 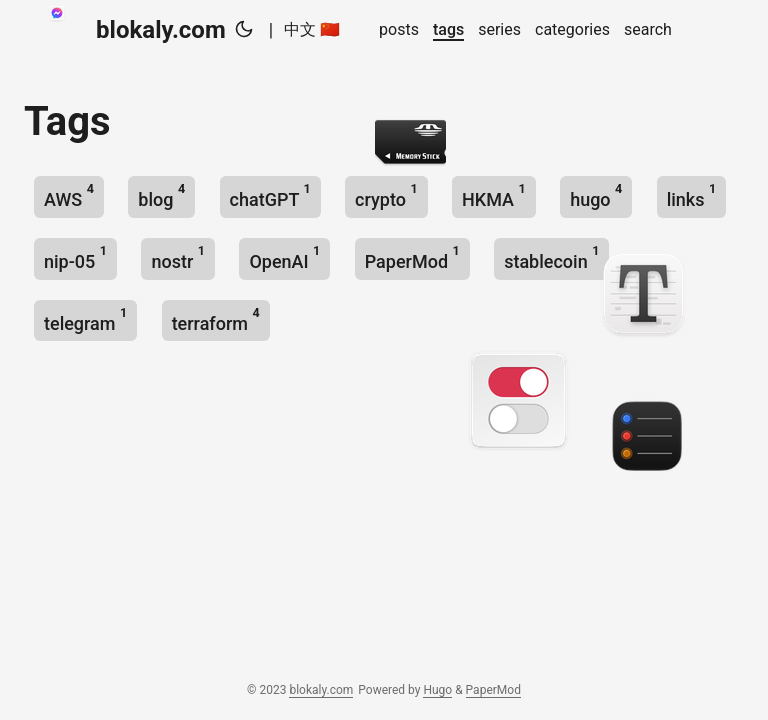 I want to click on open the reminders app, so click(x=647, y=436).